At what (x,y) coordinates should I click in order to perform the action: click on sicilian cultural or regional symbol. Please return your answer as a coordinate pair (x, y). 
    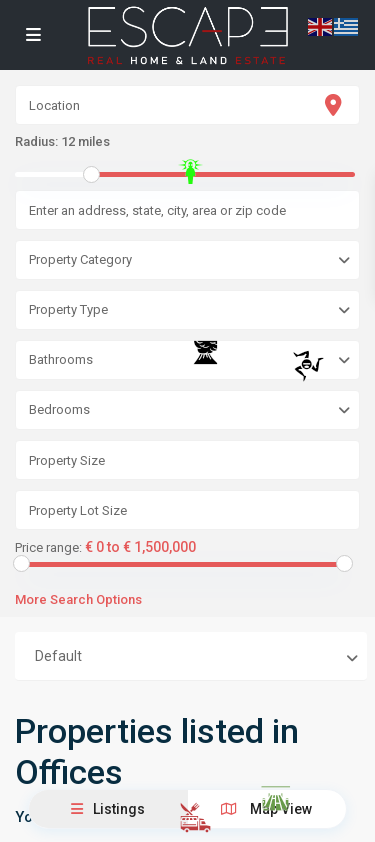
    Looking at the image, I should click on (308, 366).